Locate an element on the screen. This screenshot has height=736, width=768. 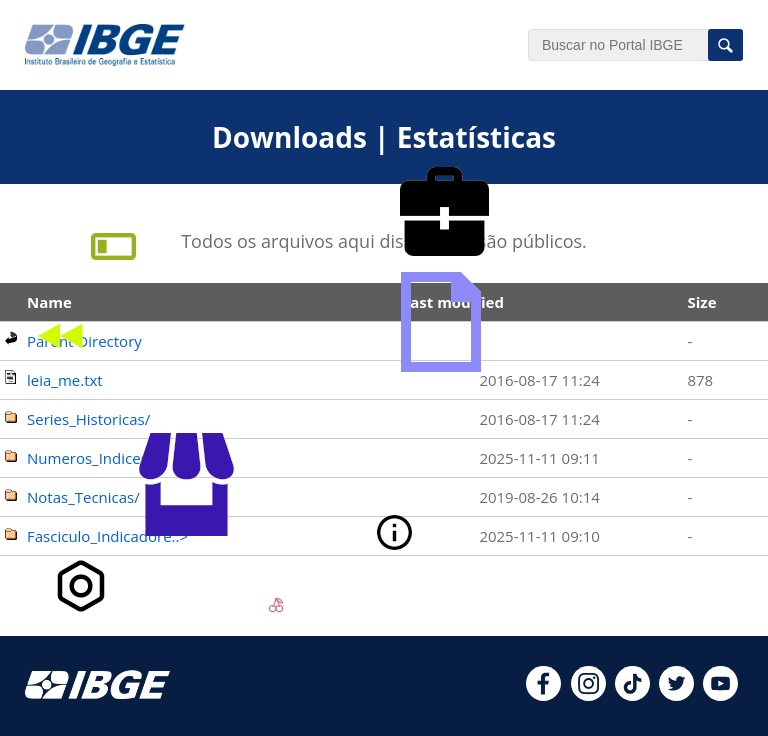
view more information or details is located at coordinates (394, 532).